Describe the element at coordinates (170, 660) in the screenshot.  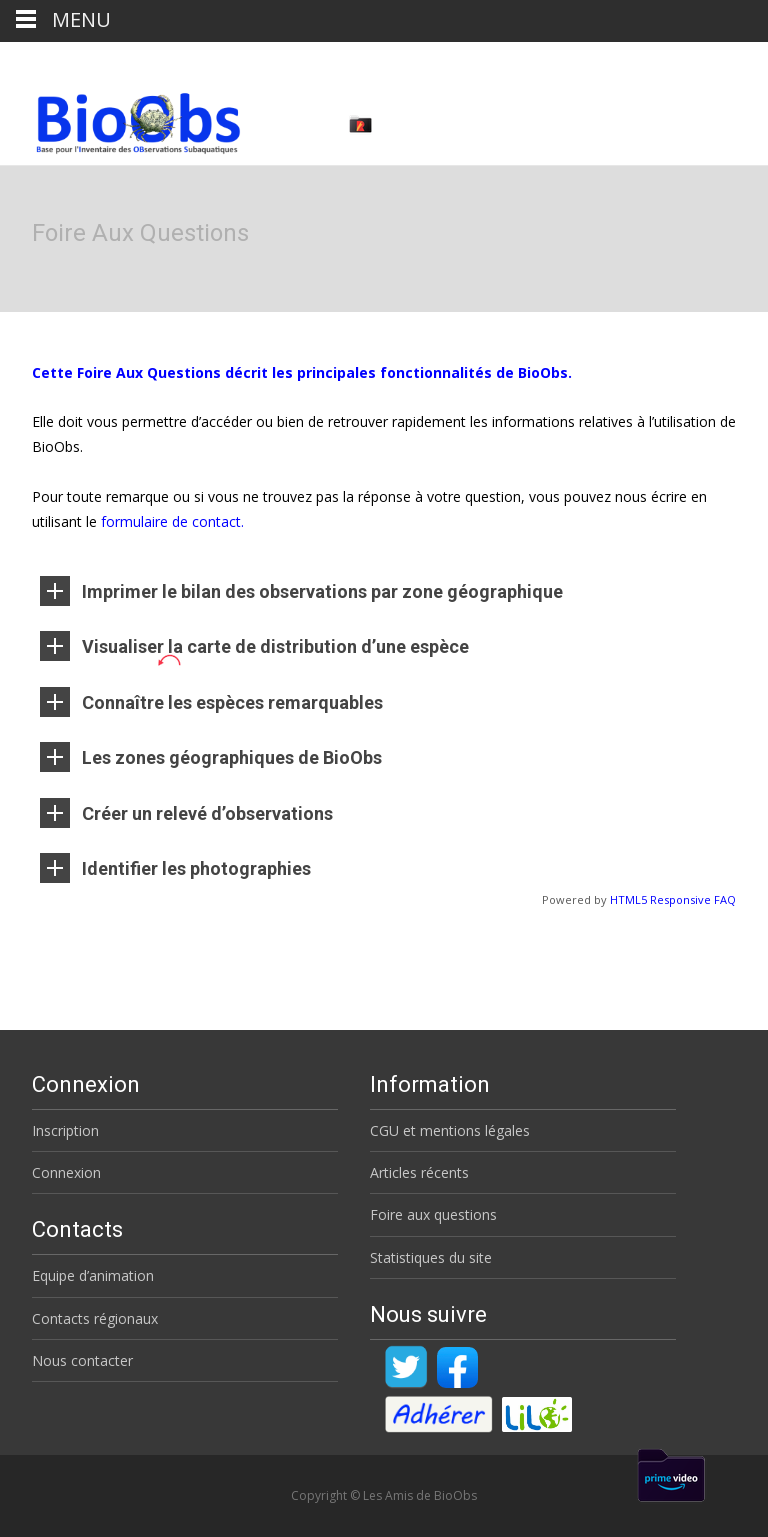
I see `undo the last action` at that location.